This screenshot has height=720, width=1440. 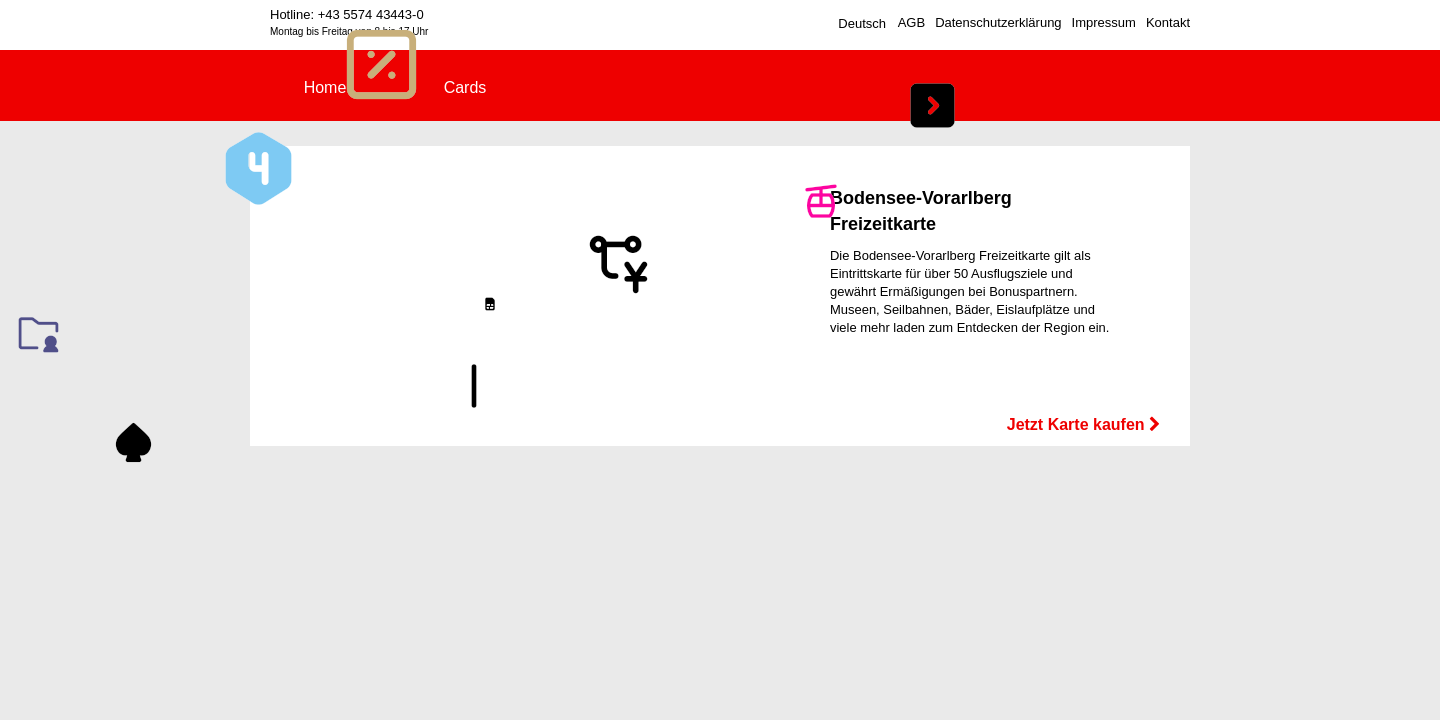 What do you see at coordinates (258, 168) in the screenshot?
I see `step 4 in a multi-step process` at bounding box center [258, 168].